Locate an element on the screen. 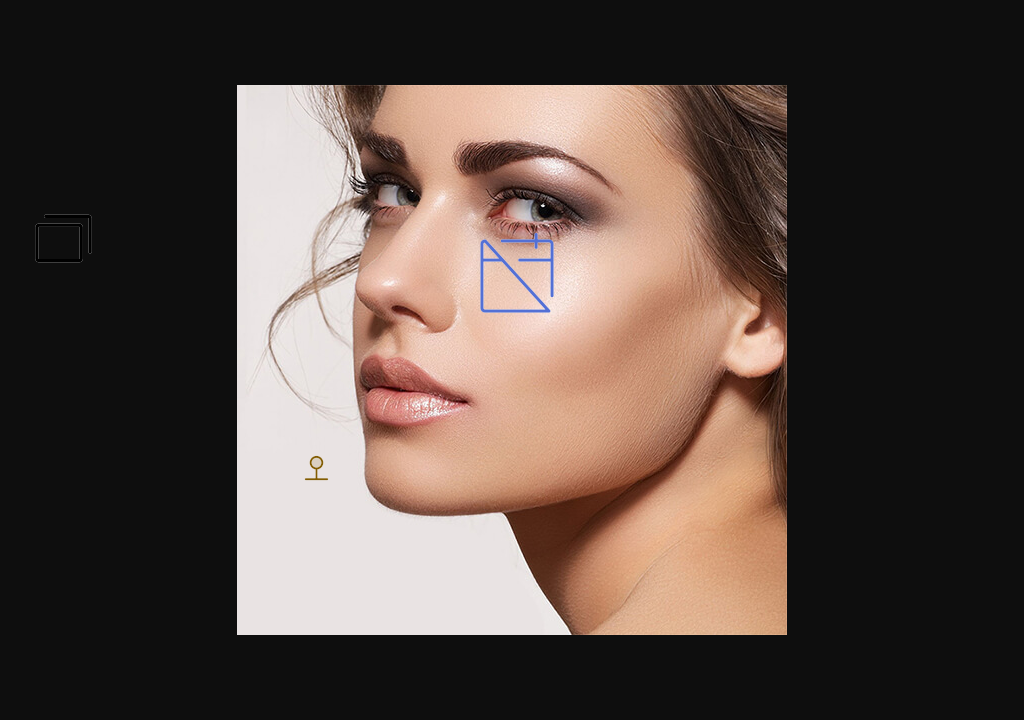 The height and width of the screenshot is (720, 1024). view stacked cards or layers is located at coordinates (63, 238).